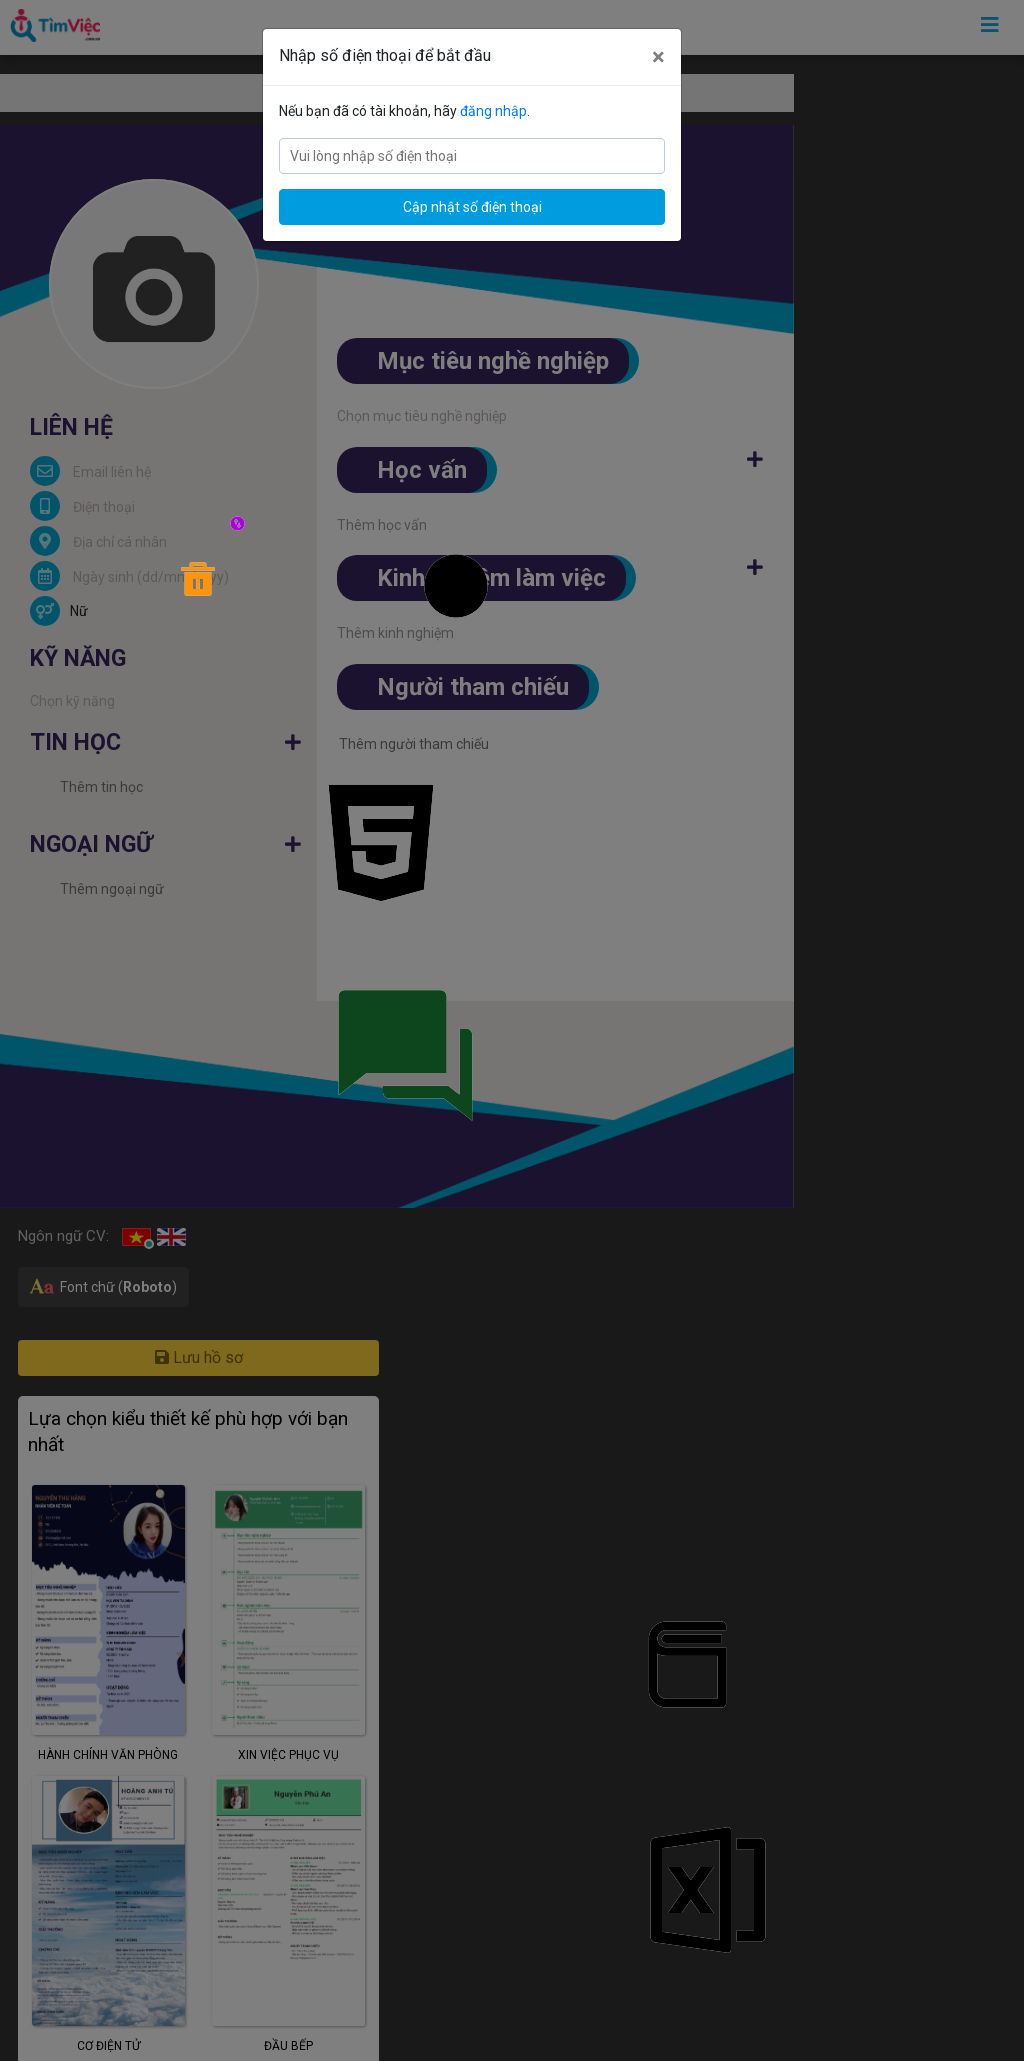 The width and height of the screenshot is (1024, 2061). What do you see at coordinates (381, 843) in the screenshot?
I see `indicates HTML5 technology or web development` at bounding box center [381, 843].